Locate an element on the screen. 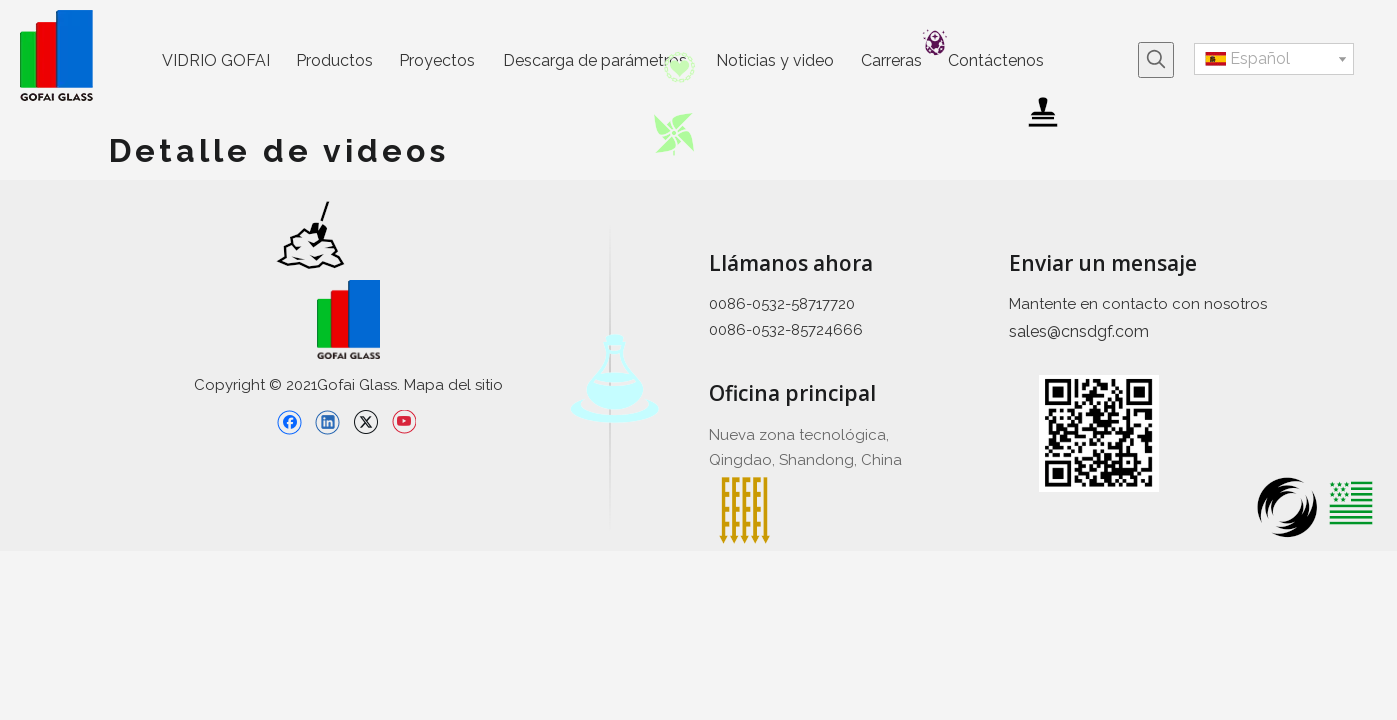  a cosmic or celestial themed collectible item is located at coordinates (935, 42).